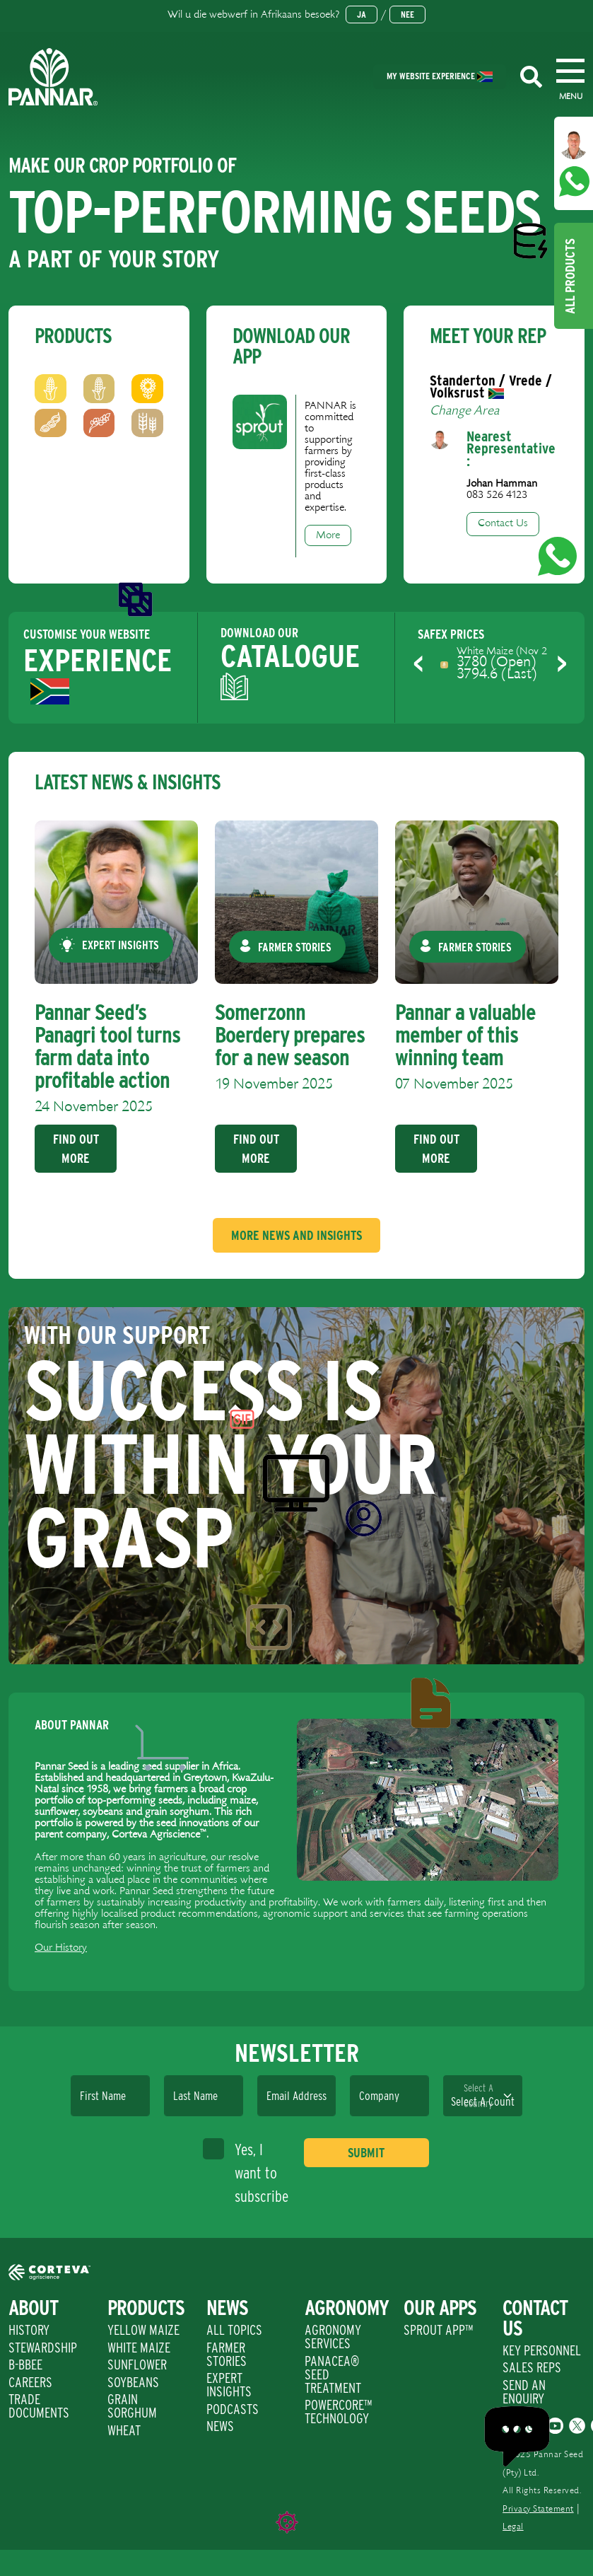 The width and height of the screenshot is (593, 2576). I want to click on indicates virus or malware detected, so click(287, 2522).